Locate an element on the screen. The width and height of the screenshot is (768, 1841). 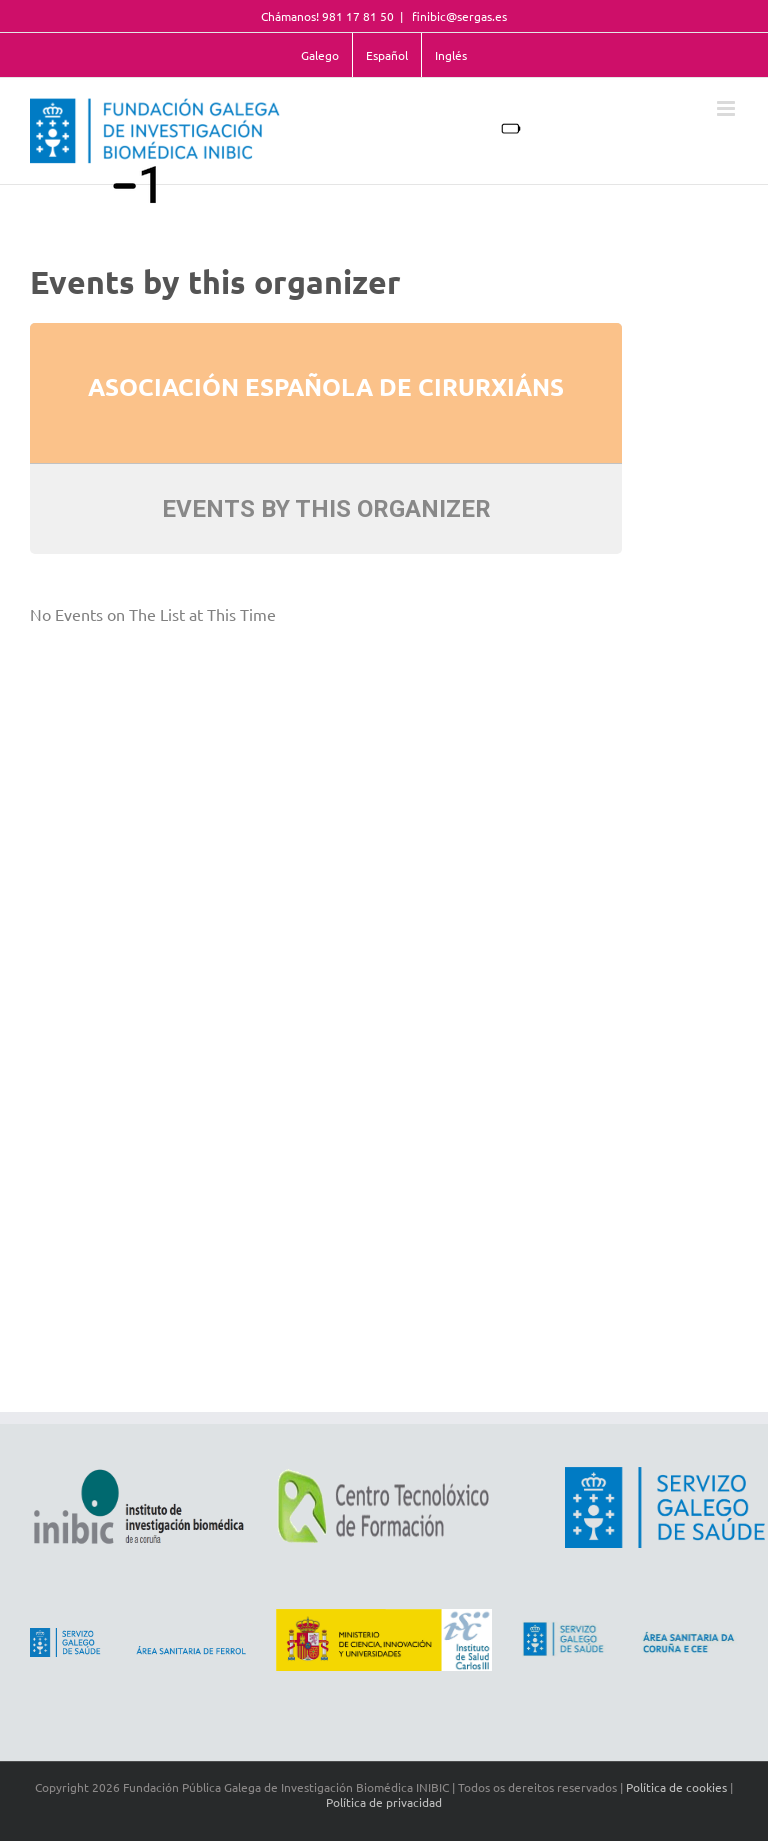
decrease exposure by one stop is located at coordinates (136, 186).